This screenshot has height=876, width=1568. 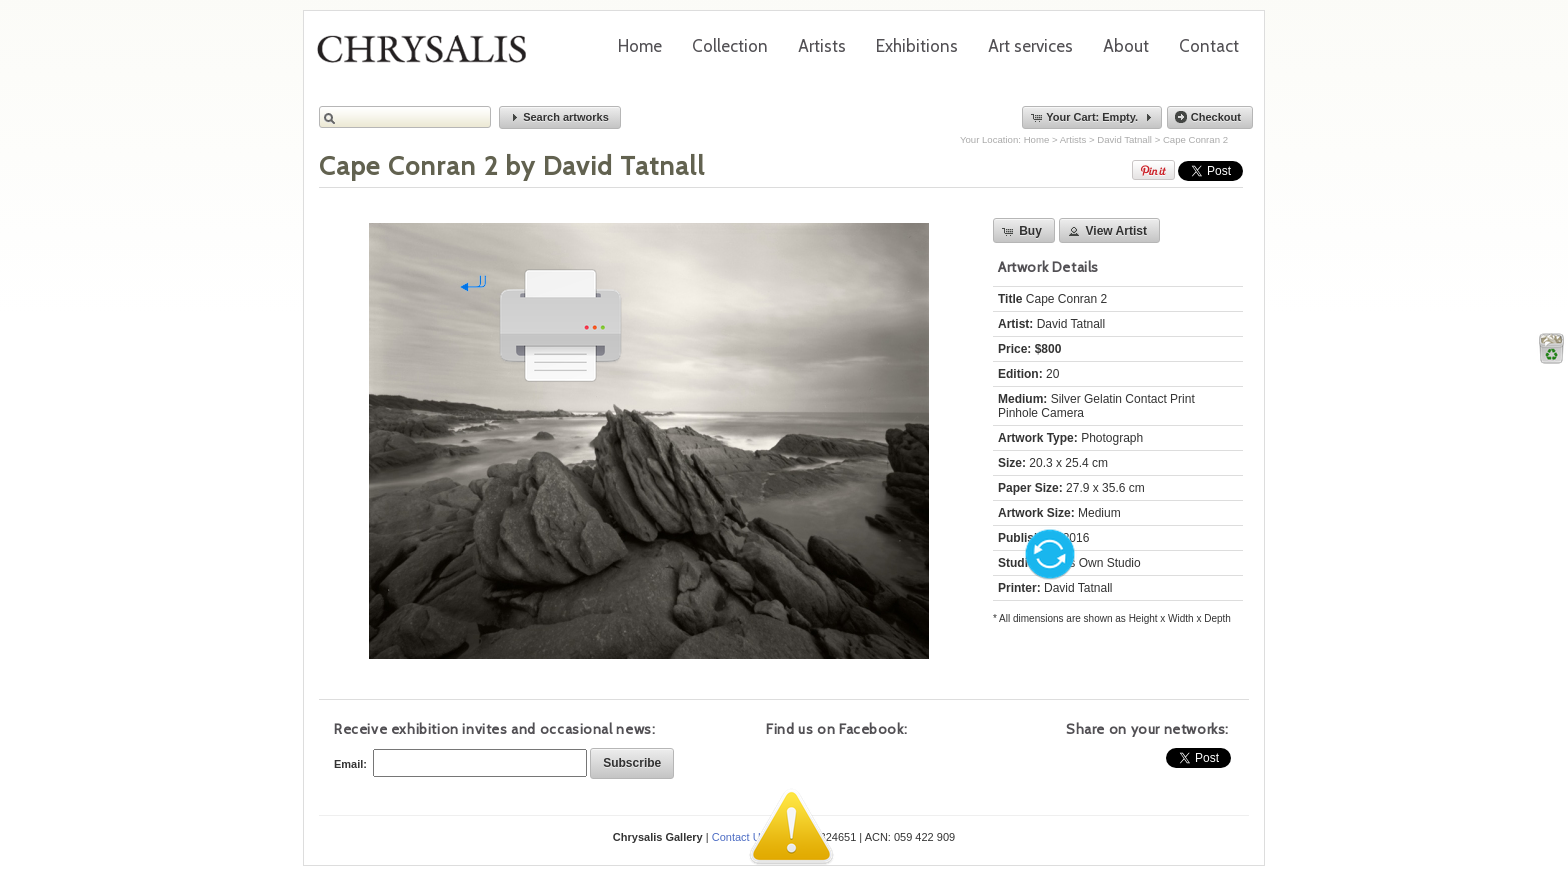 What do you see at coordinates (1050, 554) in the screenshot?
I see `indicates file is currently syncing with Insync` at bounding box center [1050, 554].